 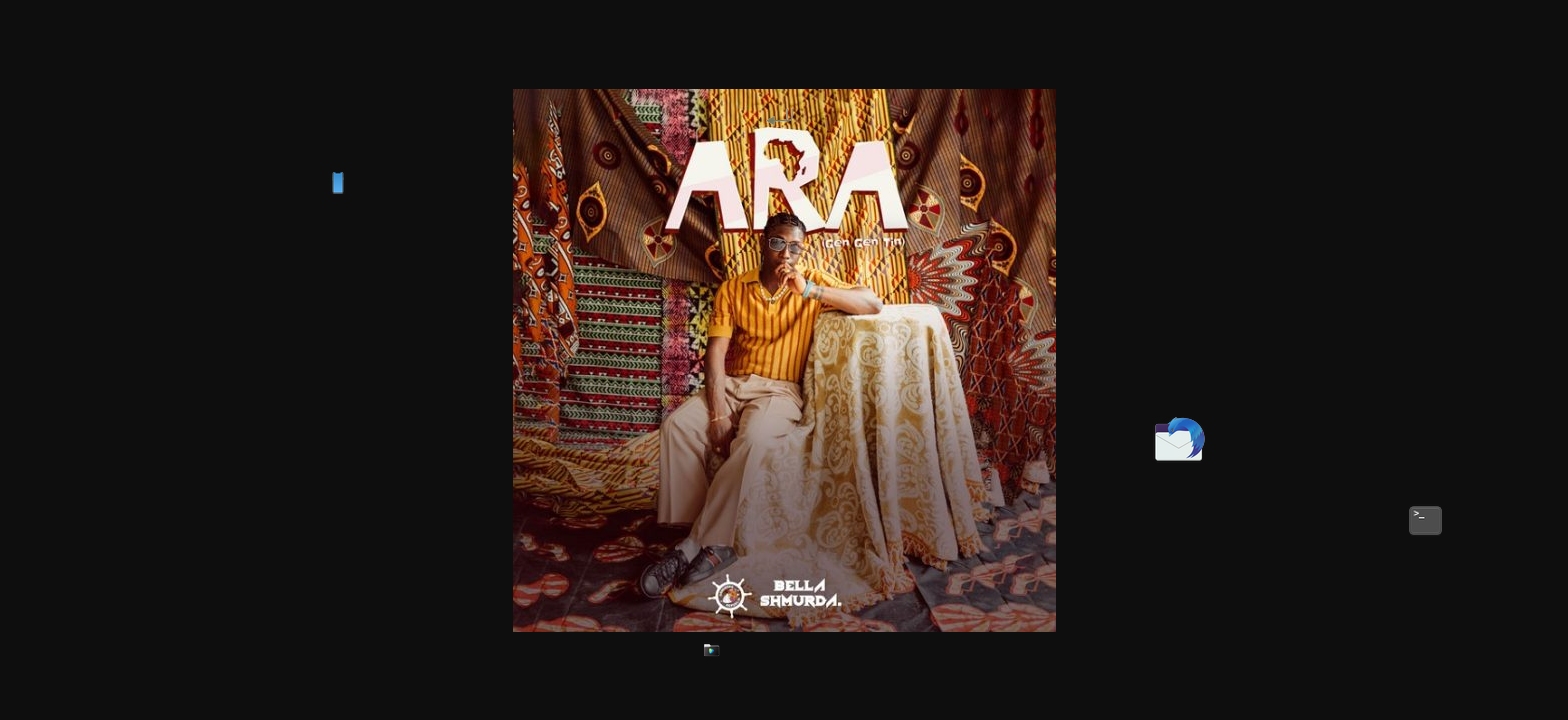 I want to click on open JetBrains Space project folder, so click(x=711, y=650).